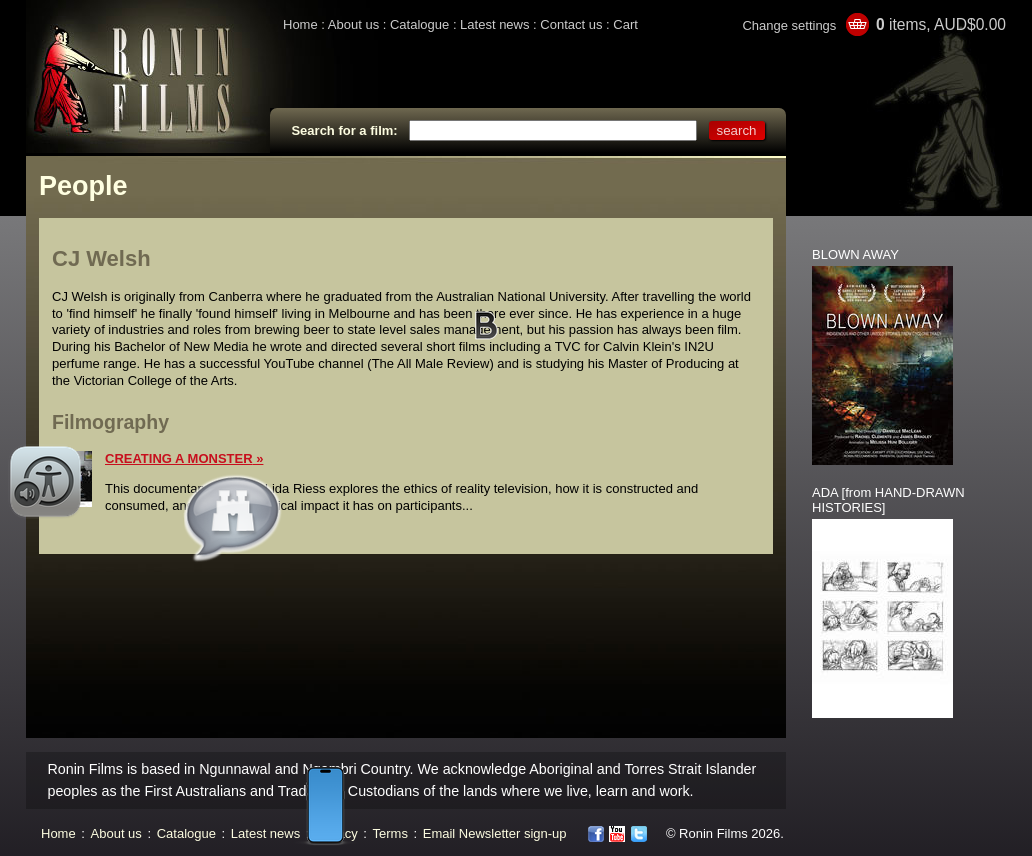  What do you see at coordinates (45, 481) in the screenshot?
I see `enable voiceover screen reader accessibility` at bounding box center [45, 481].